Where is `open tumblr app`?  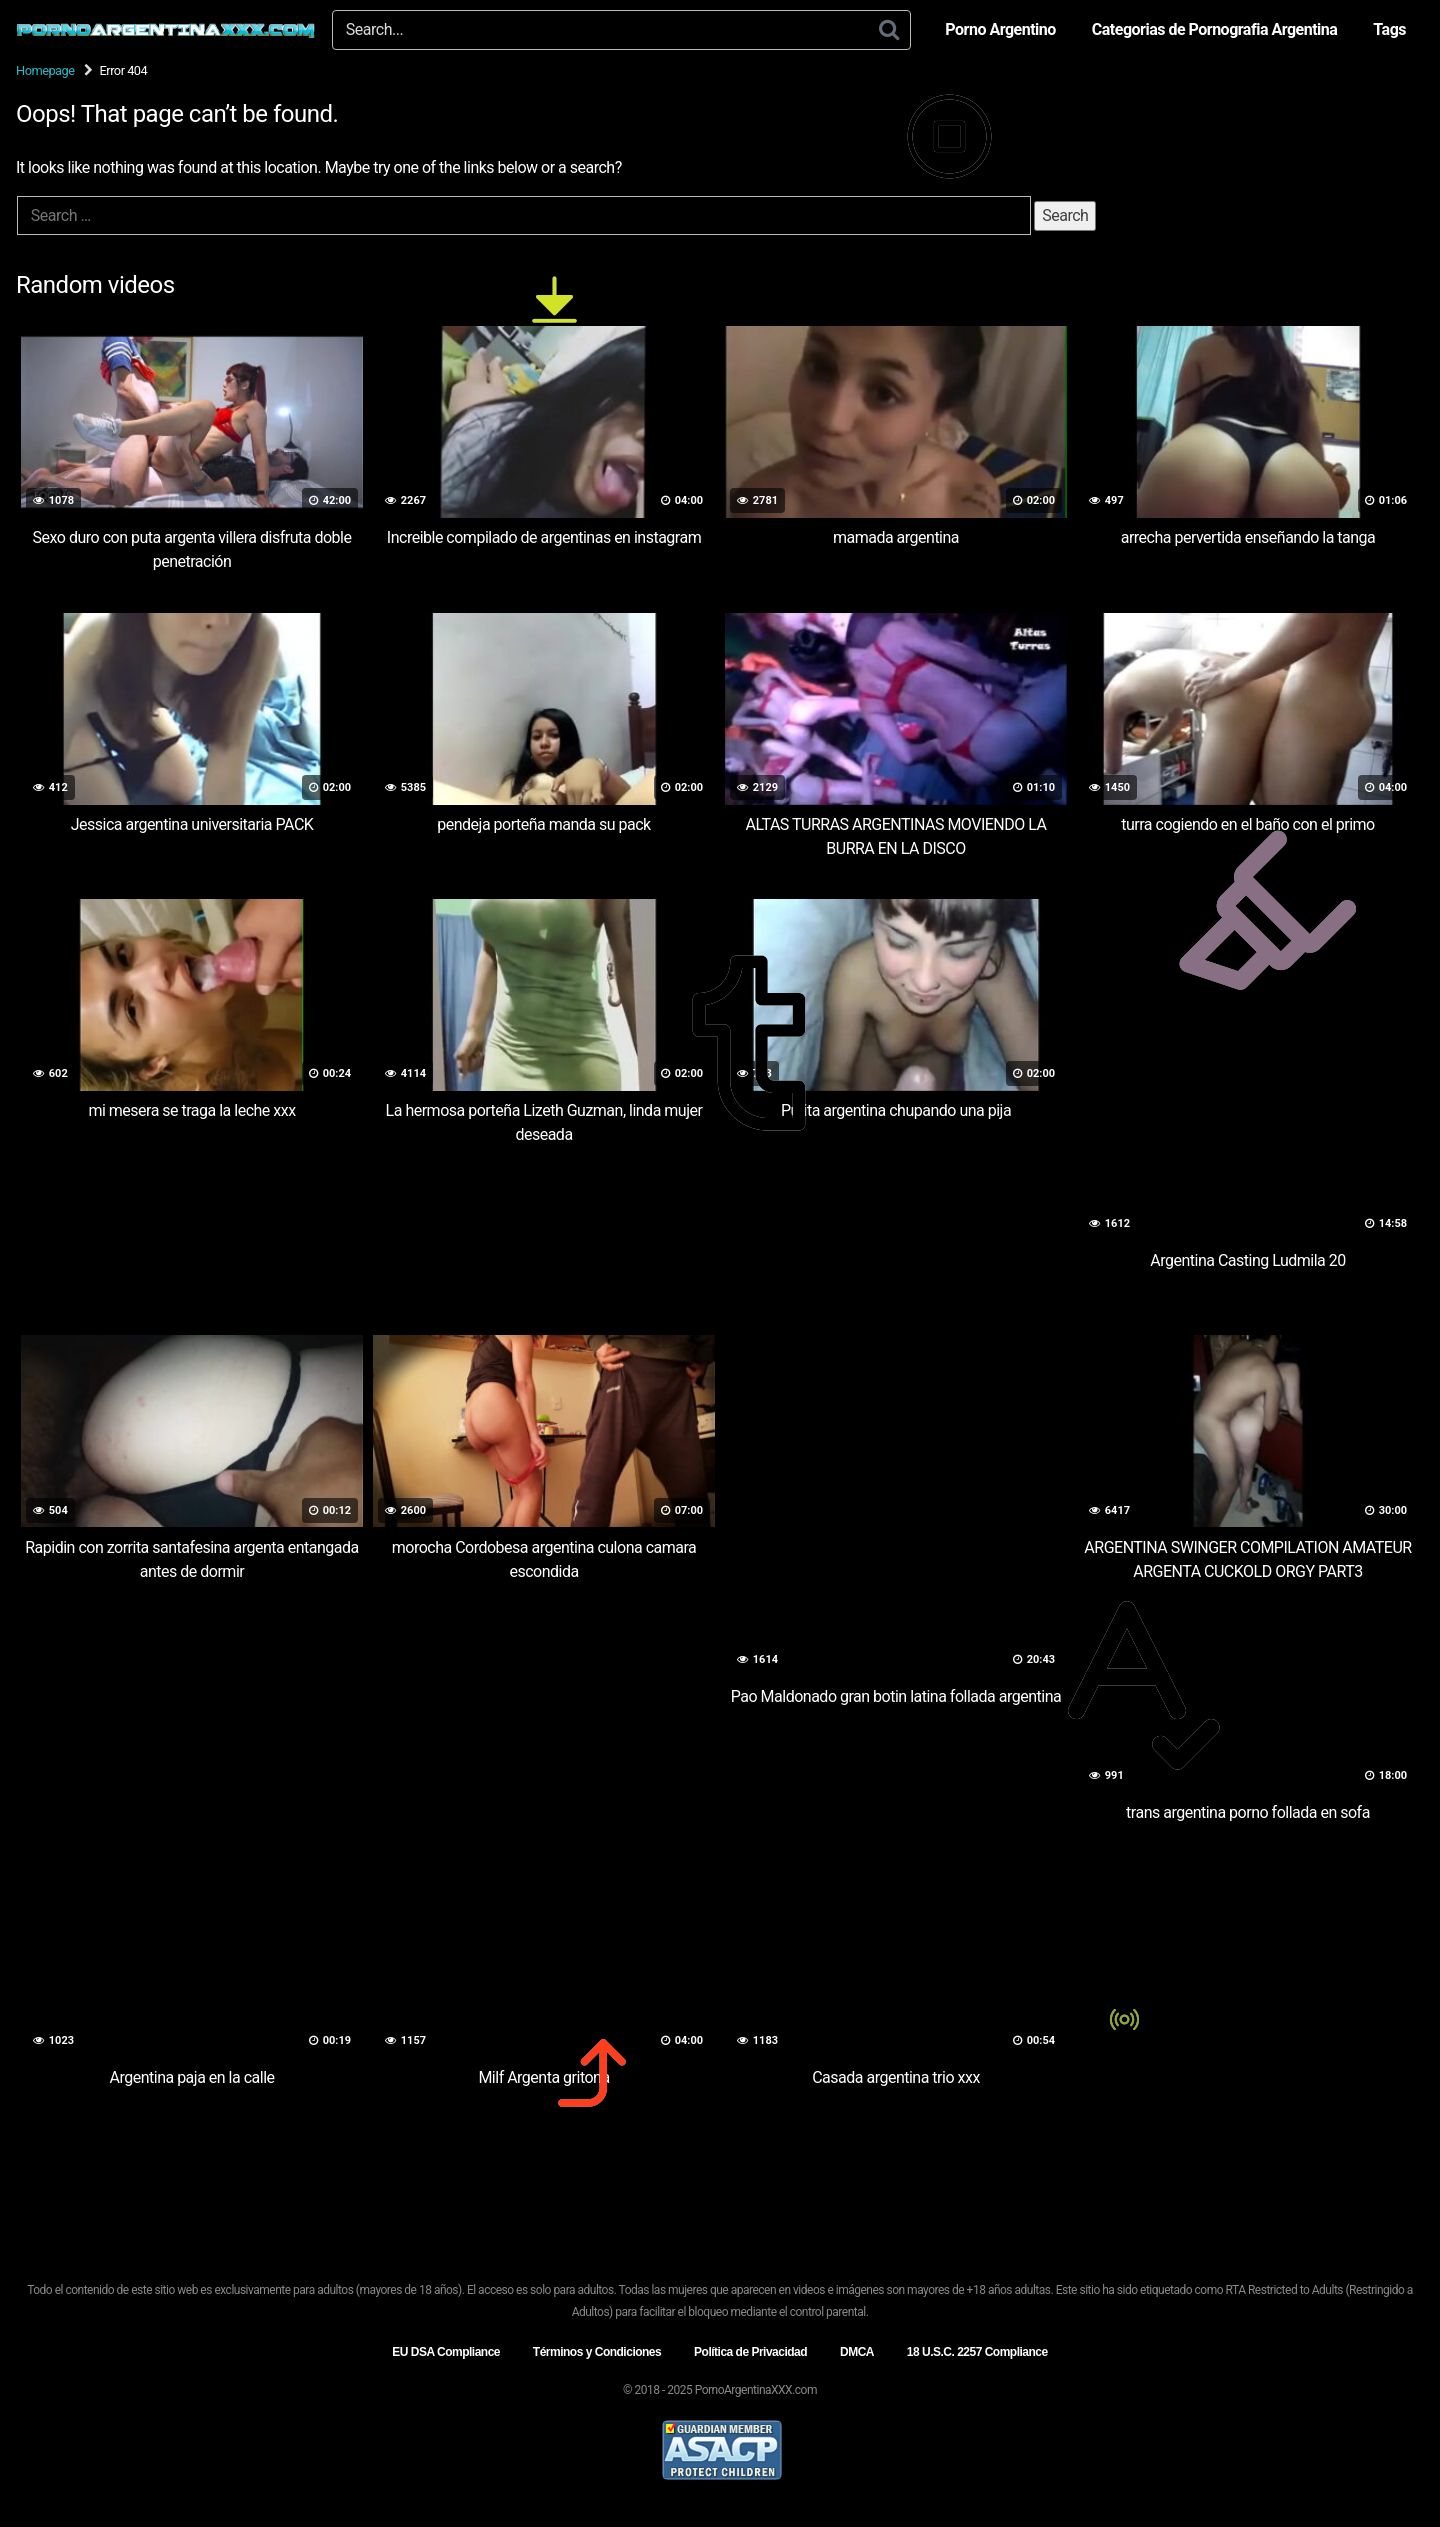
open tumblr app is located at coordinates (749, 1043).